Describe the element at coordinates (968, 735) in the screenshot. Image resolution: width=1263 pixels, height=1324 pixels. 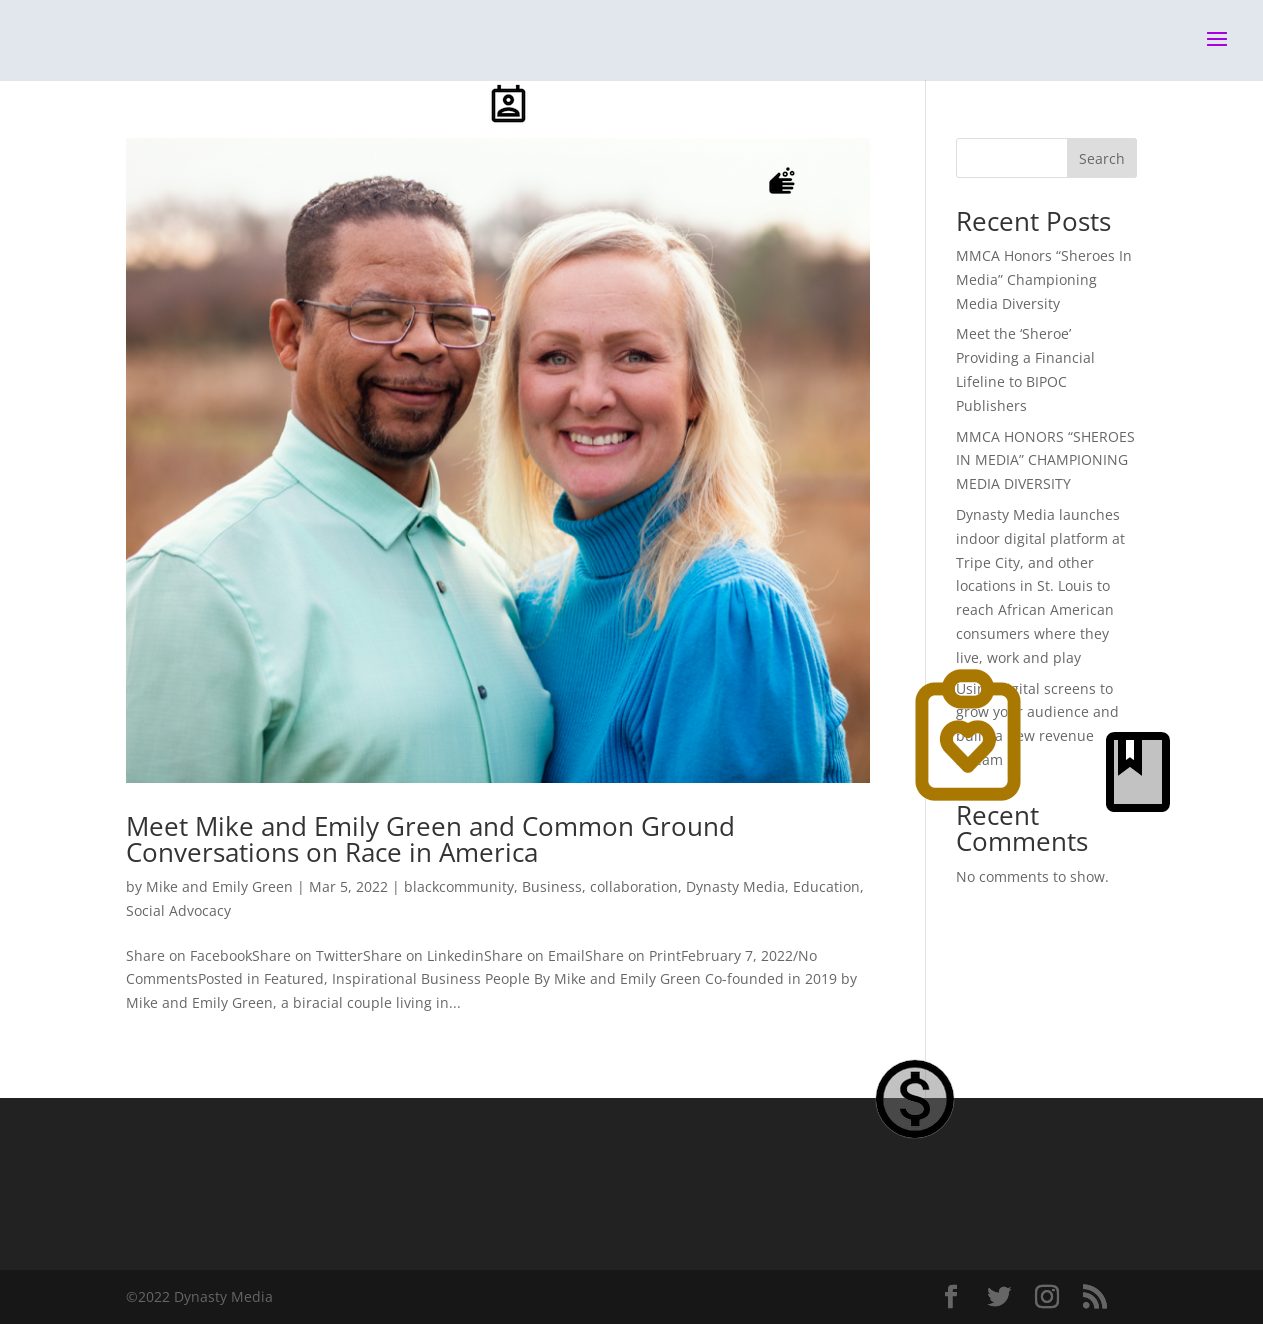
I see `view your saved favorites or wishlist` at that location.